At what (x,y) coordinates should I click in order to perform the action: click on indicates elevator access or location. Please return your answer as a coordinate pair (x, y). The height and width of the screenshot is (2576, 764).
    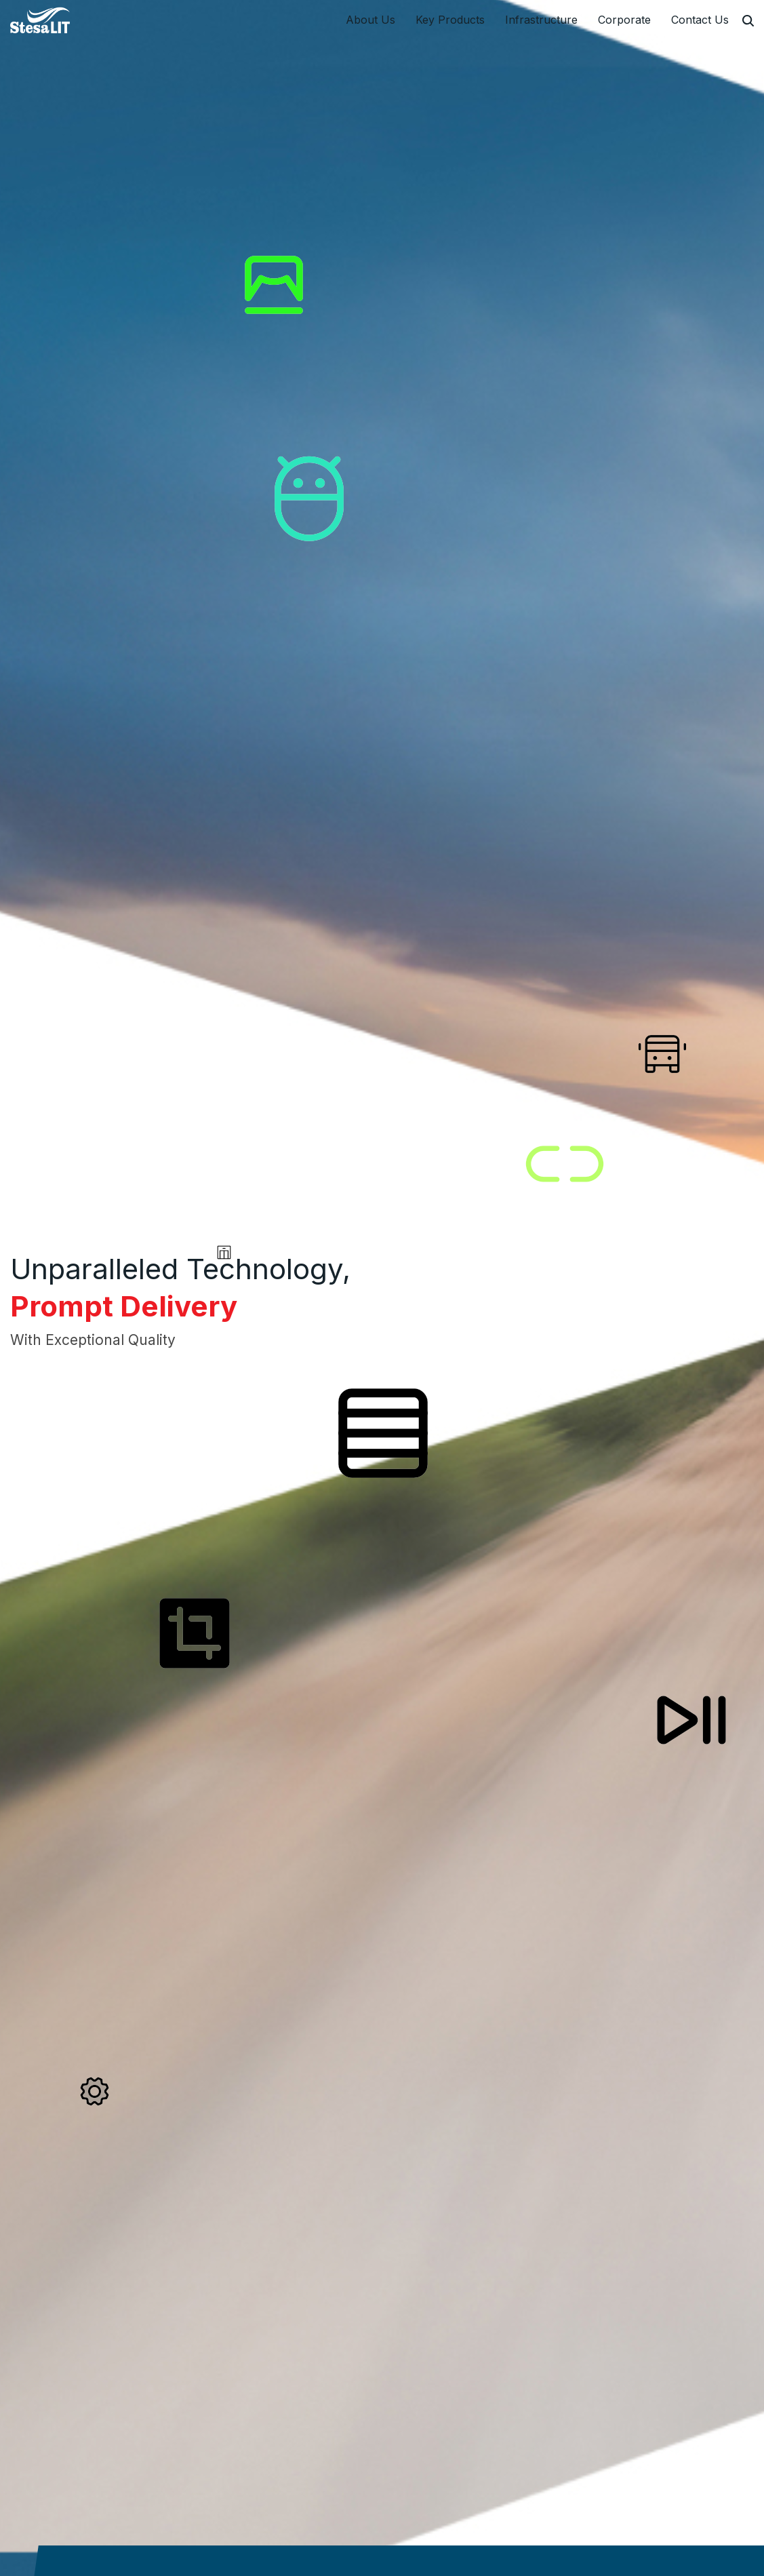
    Looking at the image, I should click on (224, 1252).